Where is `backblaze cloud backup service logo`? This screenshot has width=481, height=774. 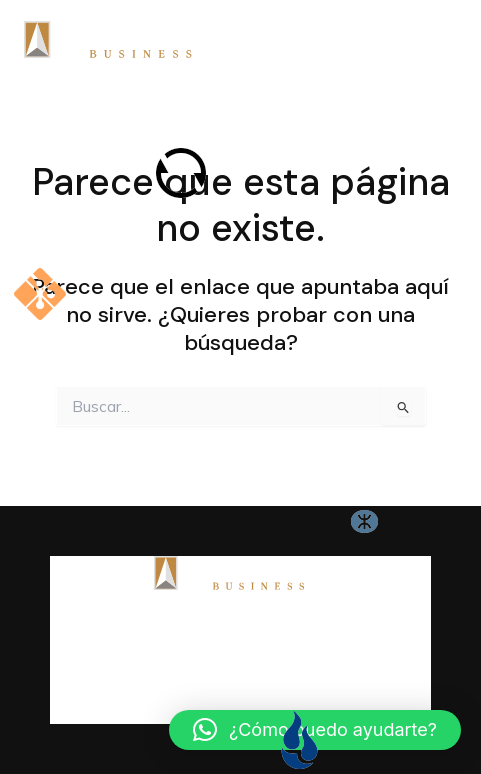 backblaze cloud backup service logo is located at coordinates (299, 739).